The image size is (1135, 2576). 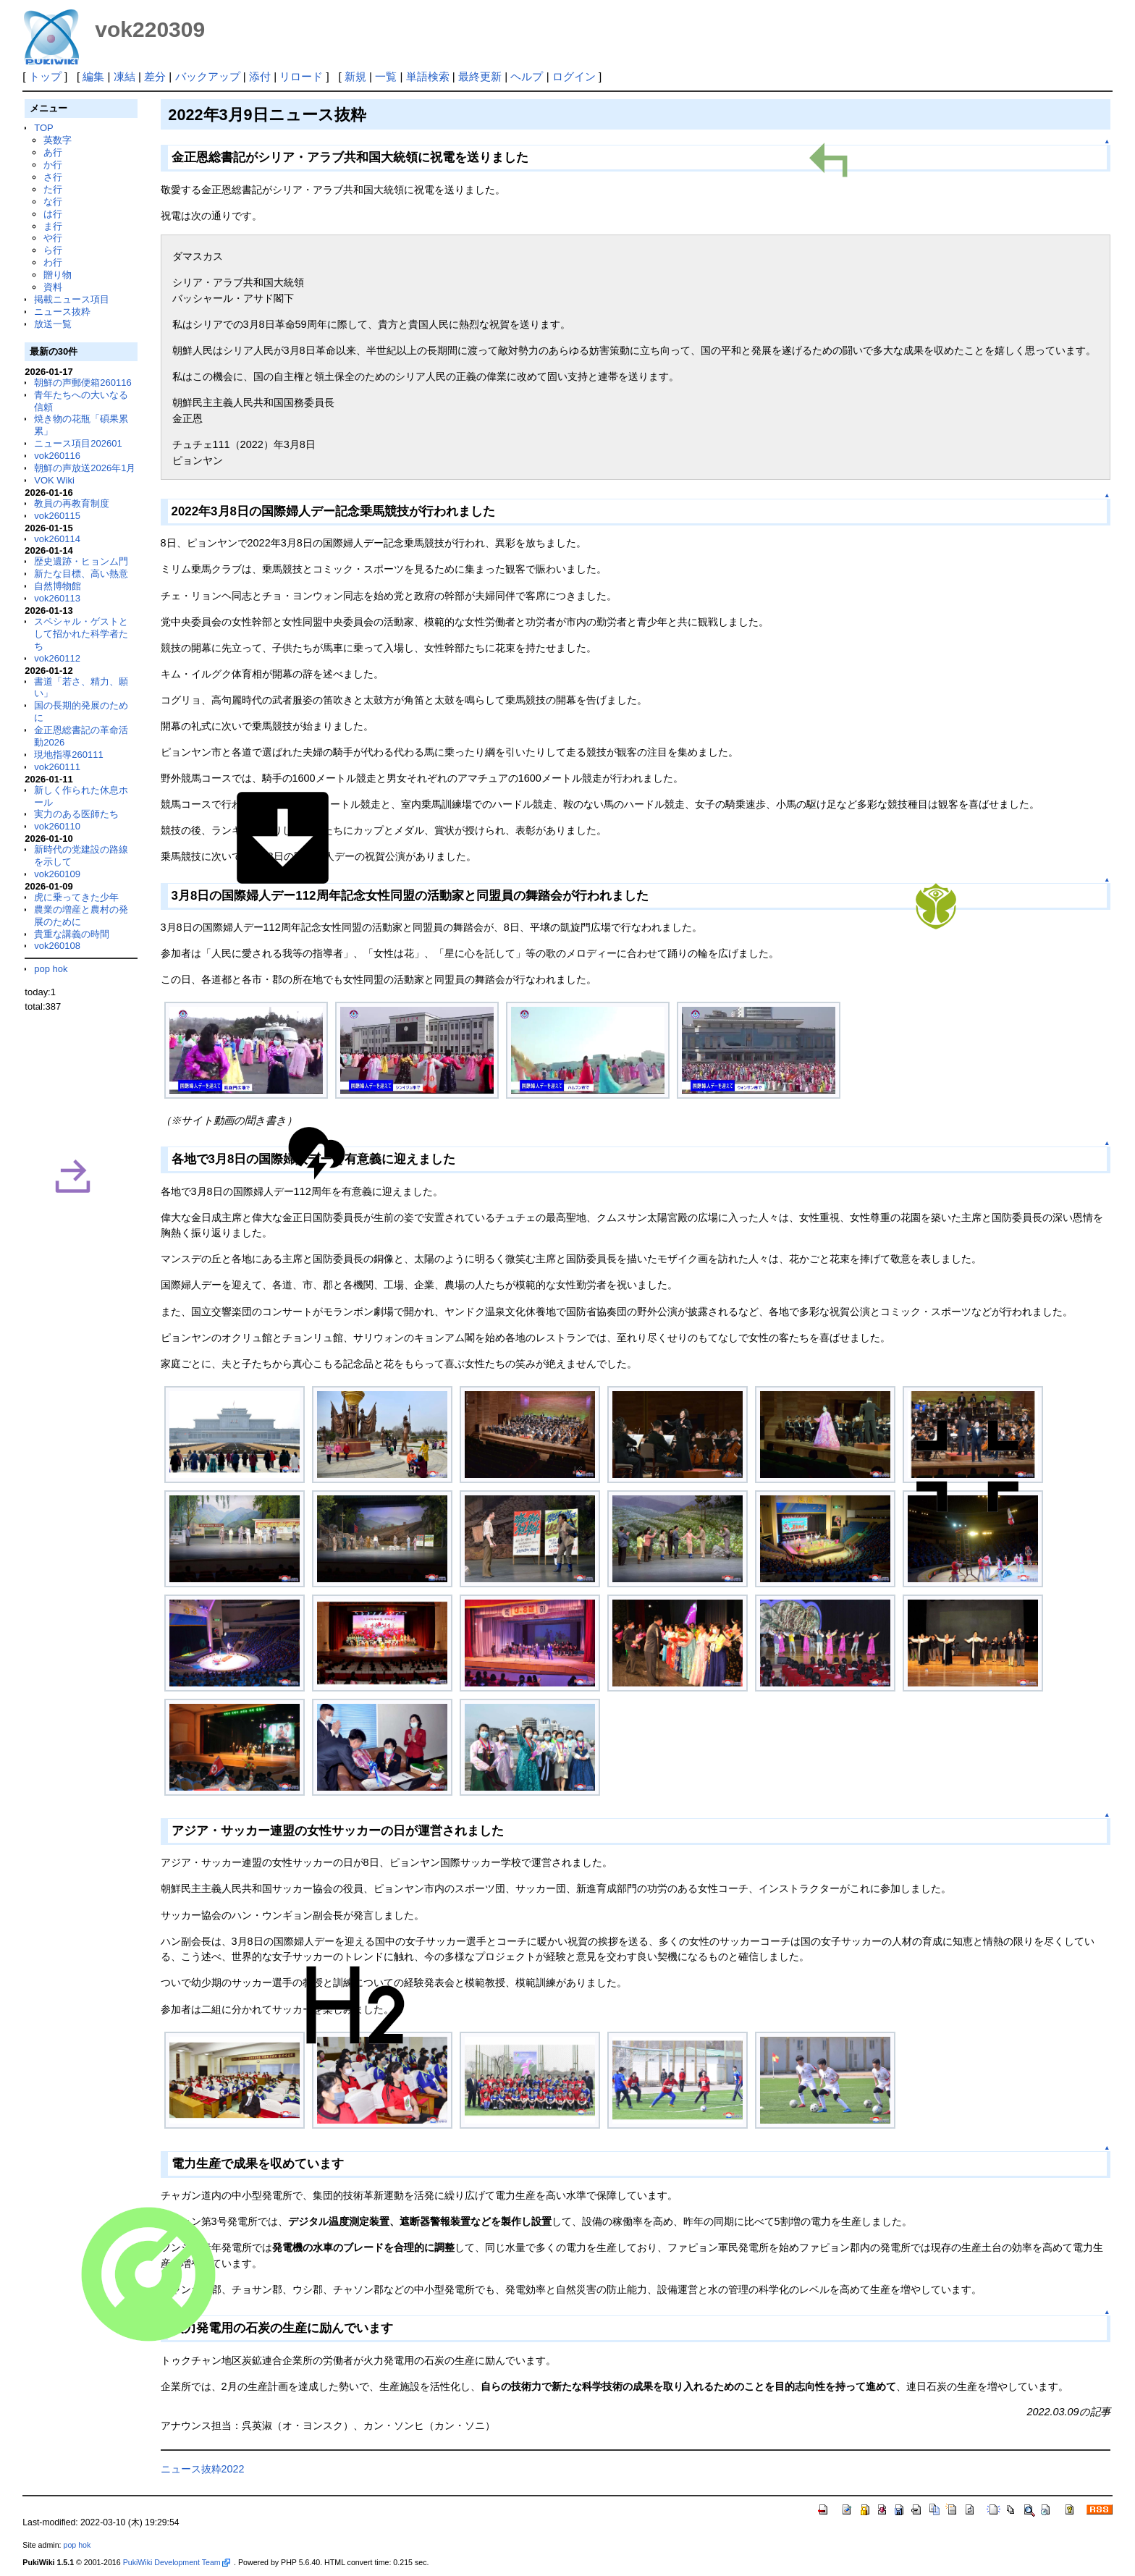 I want to click on exit fullscreen mode, so click(x=967, y=1466).